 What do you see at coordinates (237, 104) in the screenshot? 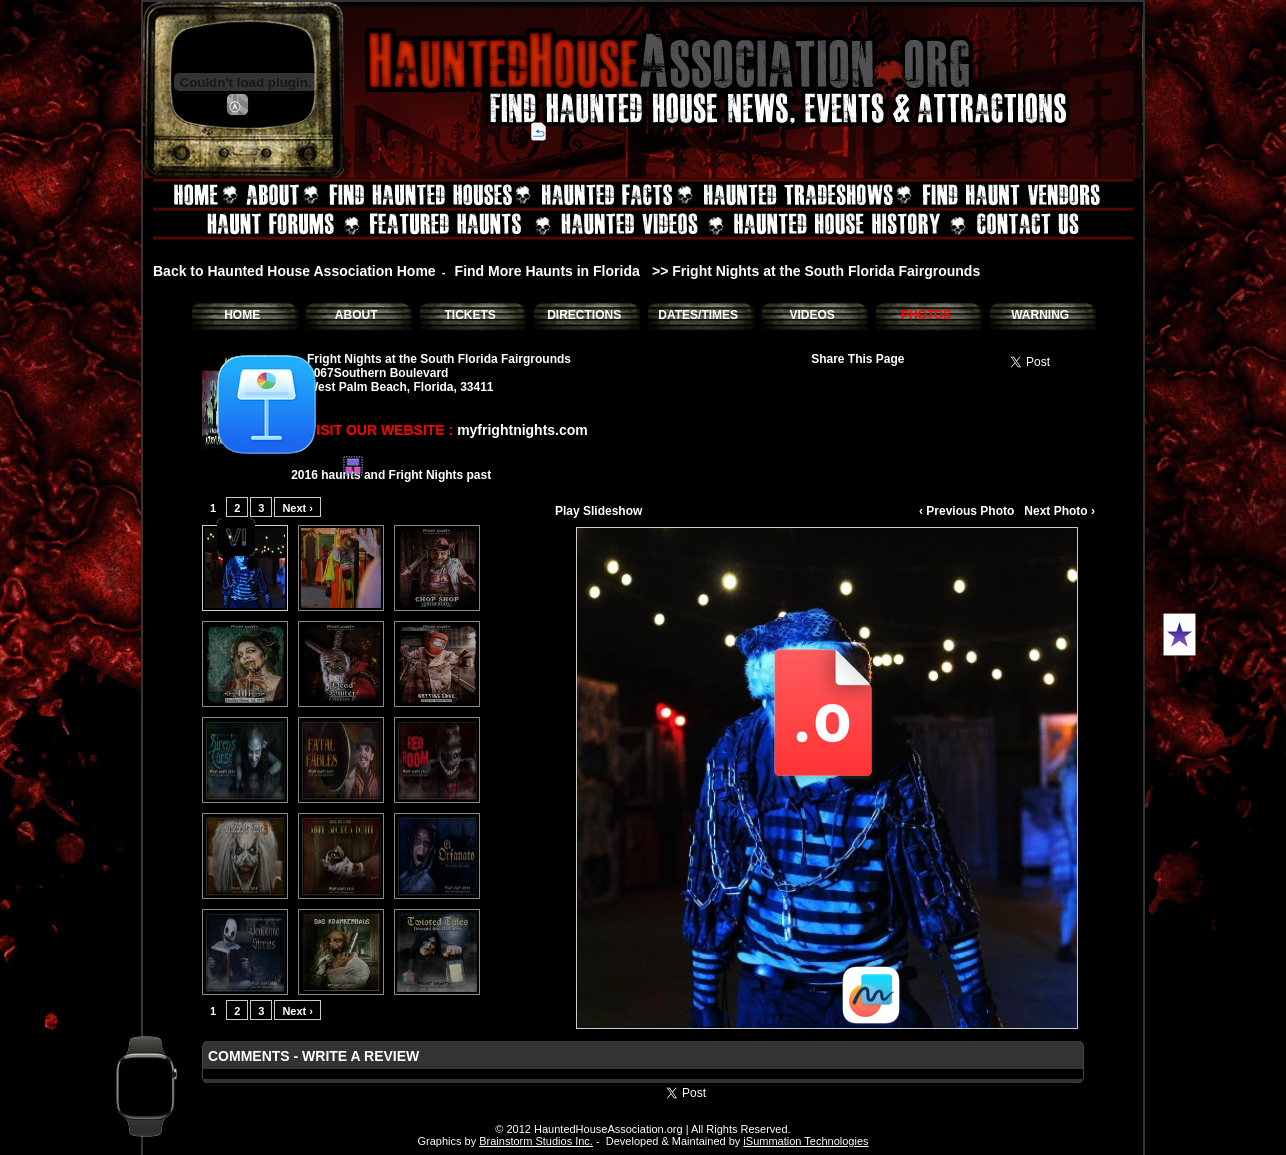
I see `open apple maps` at bounding box center [237, 104].